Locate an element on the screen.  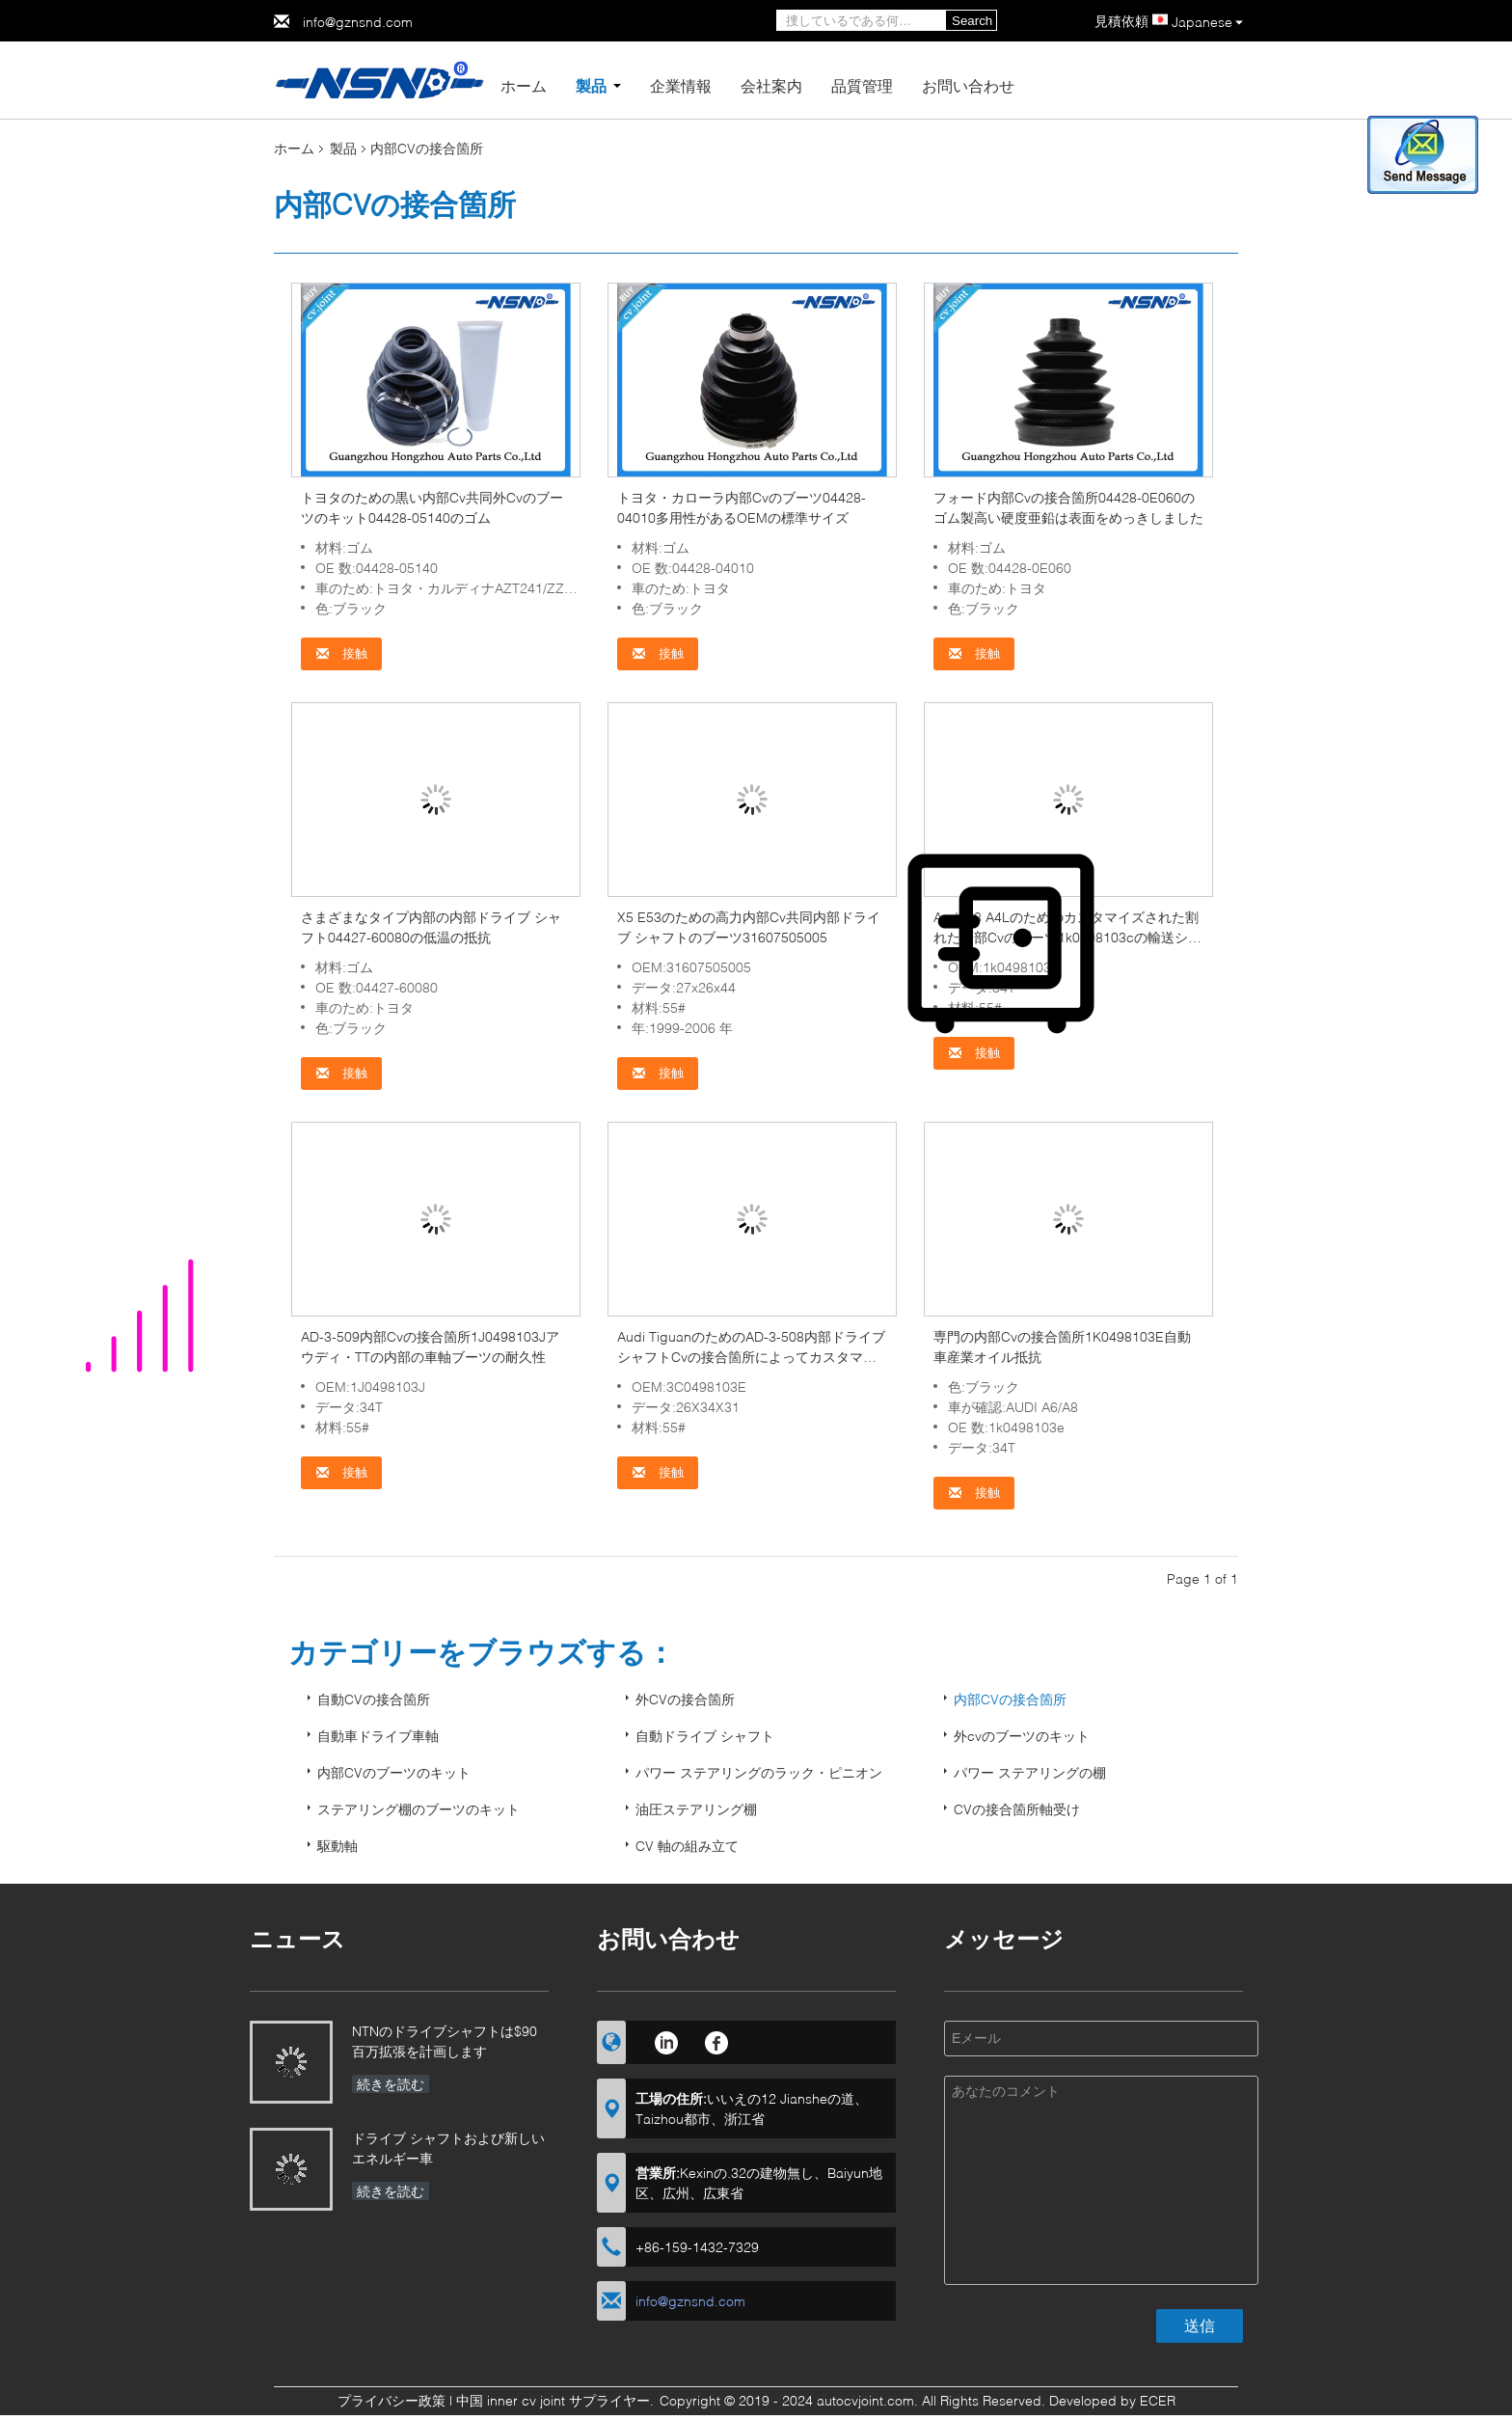
access fiscal host settings is located at coordinates (1001, 947).